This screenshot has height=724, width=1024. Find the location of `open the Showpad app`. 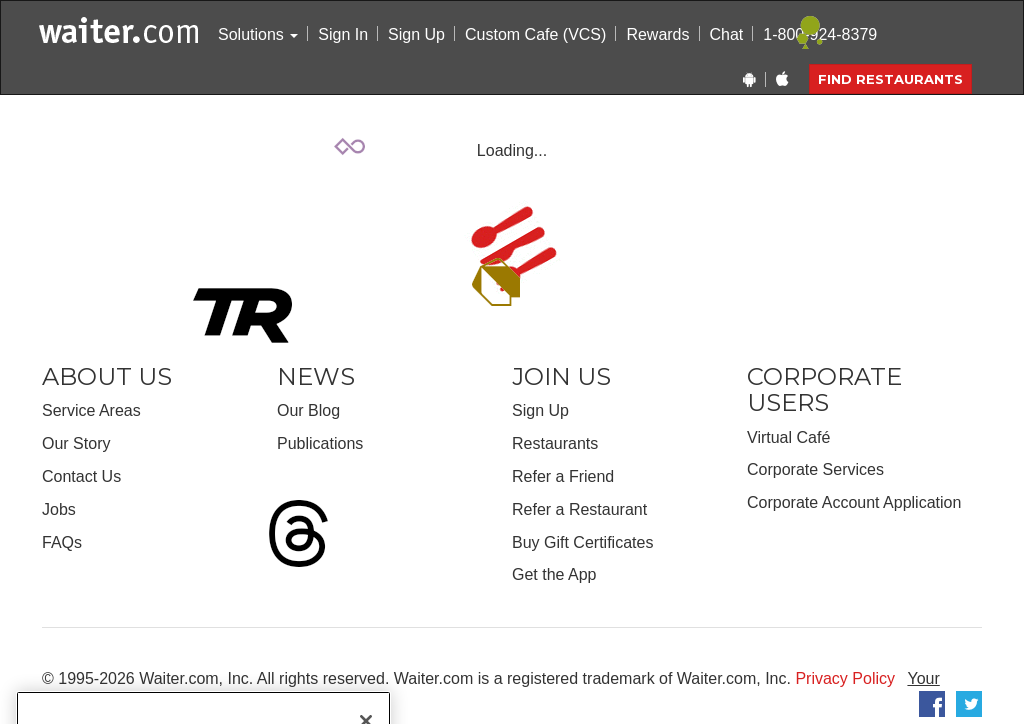

open the Showpad app is located at coordinates (349, 146).